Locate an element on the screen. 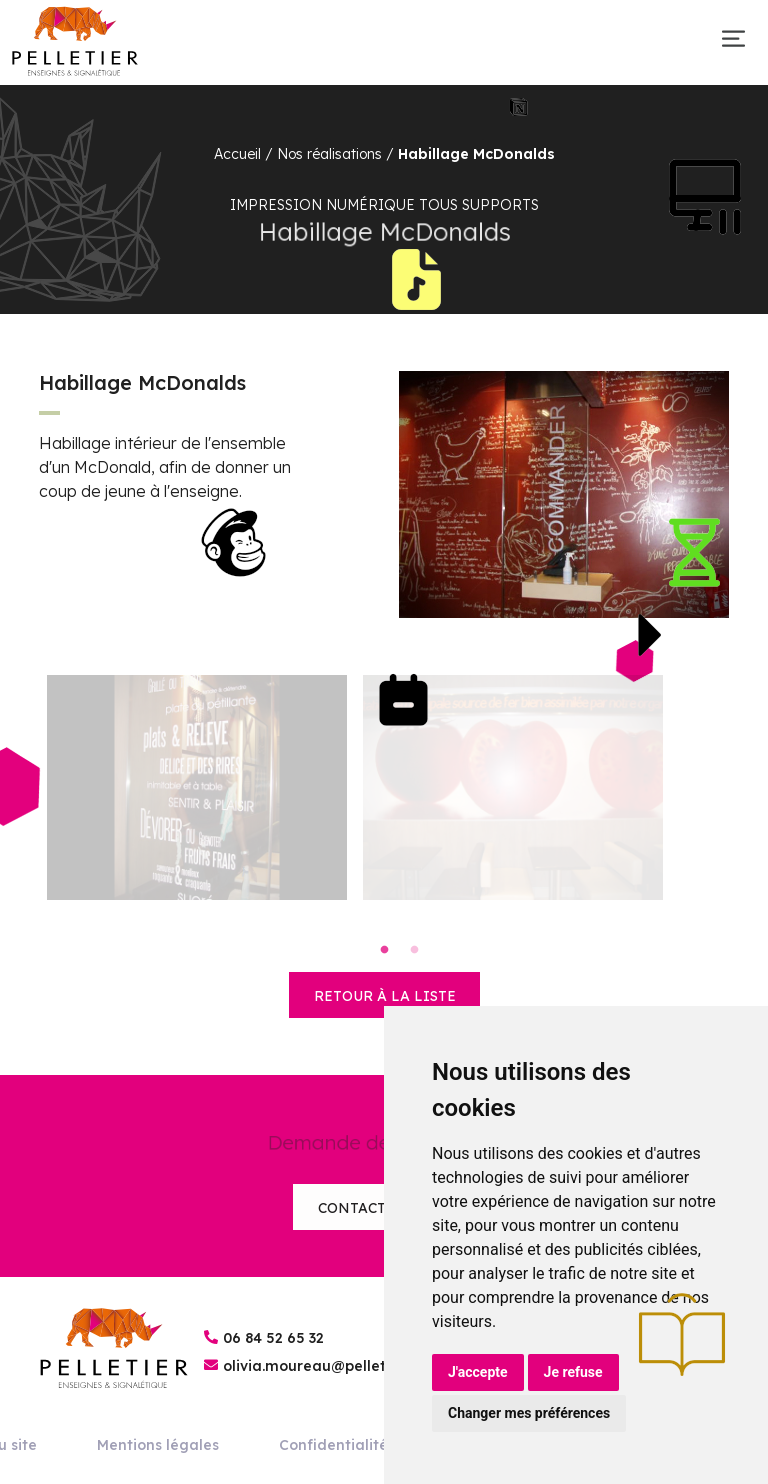 The width and height of the screenshot is (768, 1484). open Notion app is located at coordinates (519, 107).